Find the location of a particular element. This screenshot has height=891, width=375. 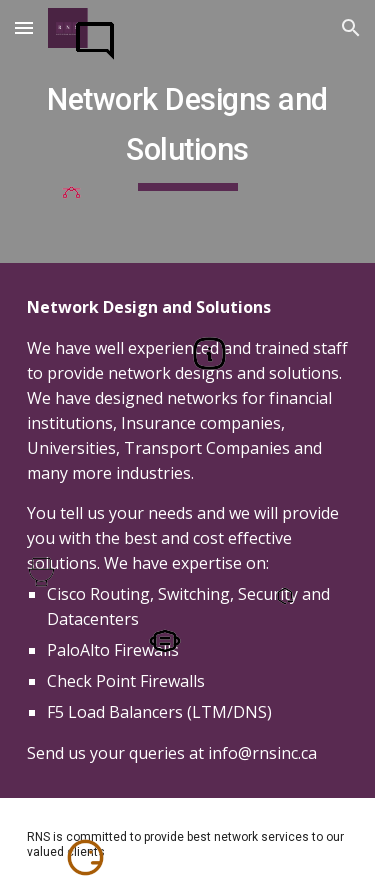

remove item from a group or collection is located at coordinates (285, 596).